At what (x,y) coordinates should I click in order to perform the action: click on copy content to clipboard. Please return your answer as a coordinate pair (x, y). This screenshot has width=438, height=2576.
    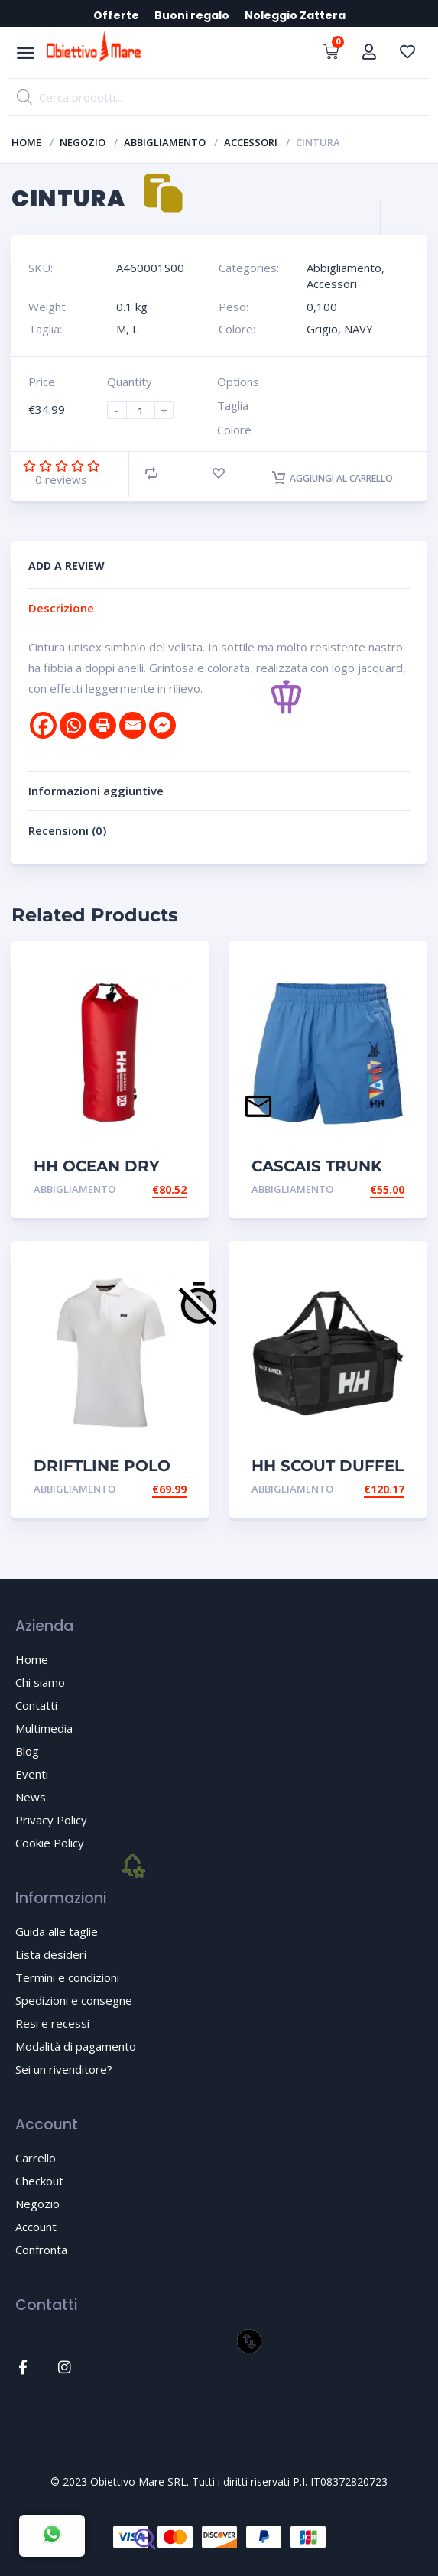
    Looking at the image, I should click on (163, 193).